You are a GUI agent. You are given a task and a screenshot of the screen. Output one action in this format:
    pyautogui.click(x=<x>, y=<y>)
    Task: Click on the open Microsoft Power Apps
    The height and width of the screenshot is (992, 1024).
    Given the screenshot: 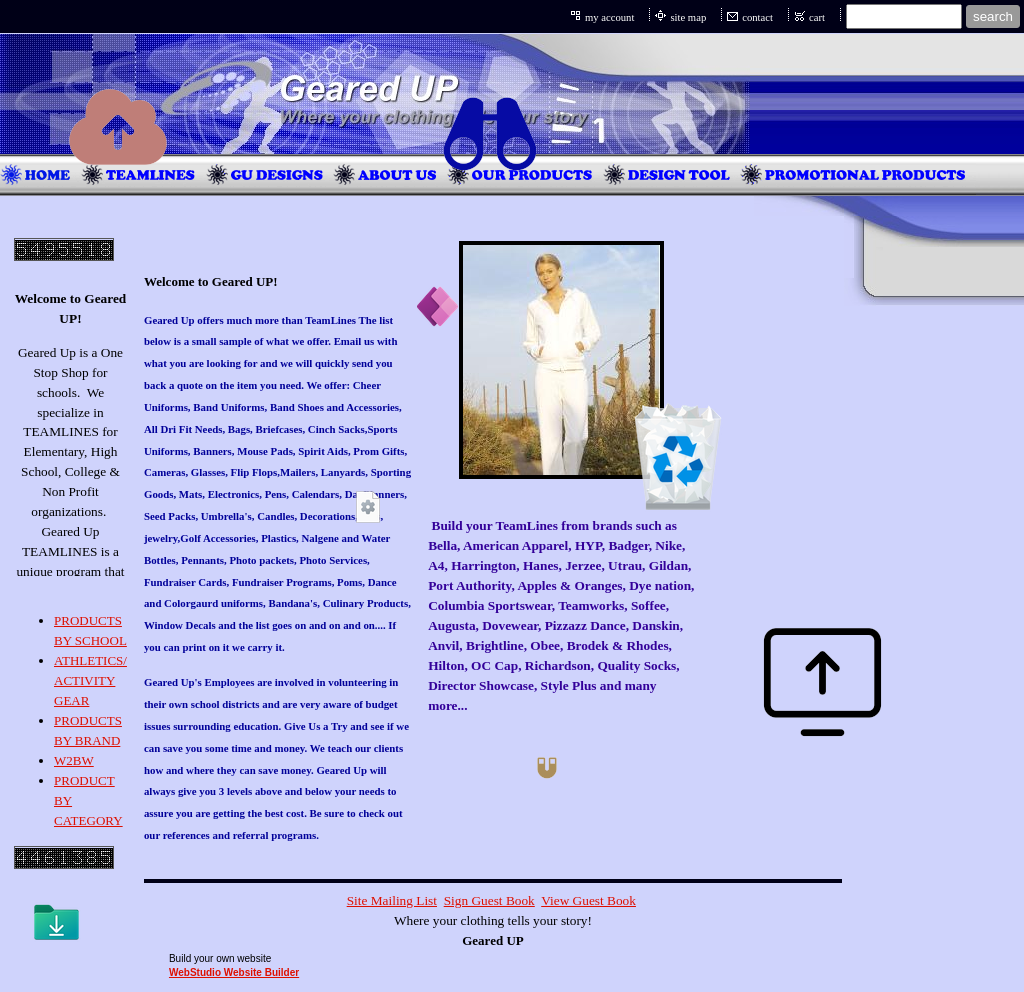 What is the action you would take?
    pyautogui.click(x=437, y=306)
    